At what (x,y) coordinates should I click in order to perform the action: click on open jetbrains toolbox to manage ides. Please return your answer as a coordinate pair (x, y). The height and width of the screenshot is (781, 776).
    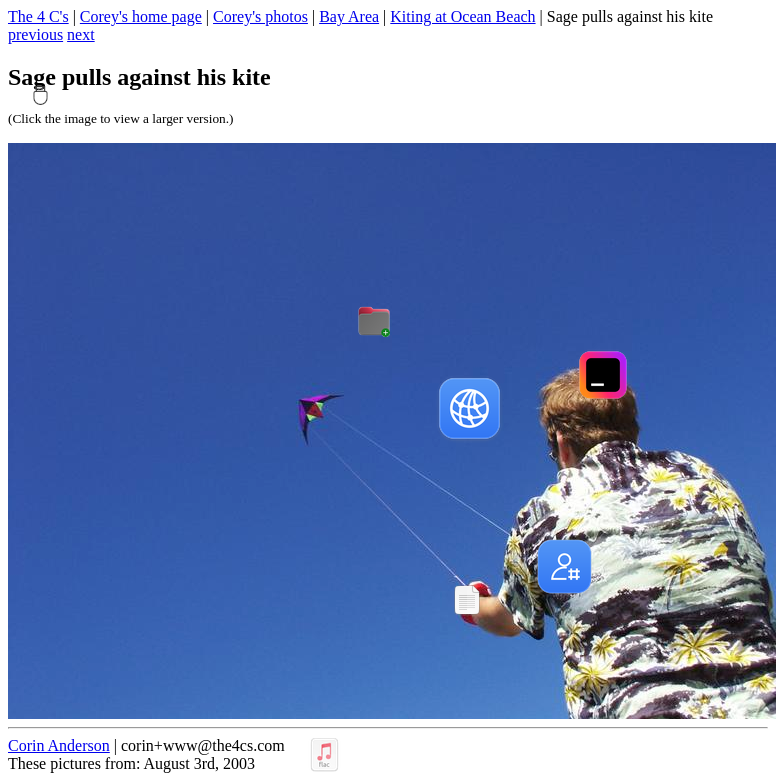
    Looking at the image, I should click on (603, 375).